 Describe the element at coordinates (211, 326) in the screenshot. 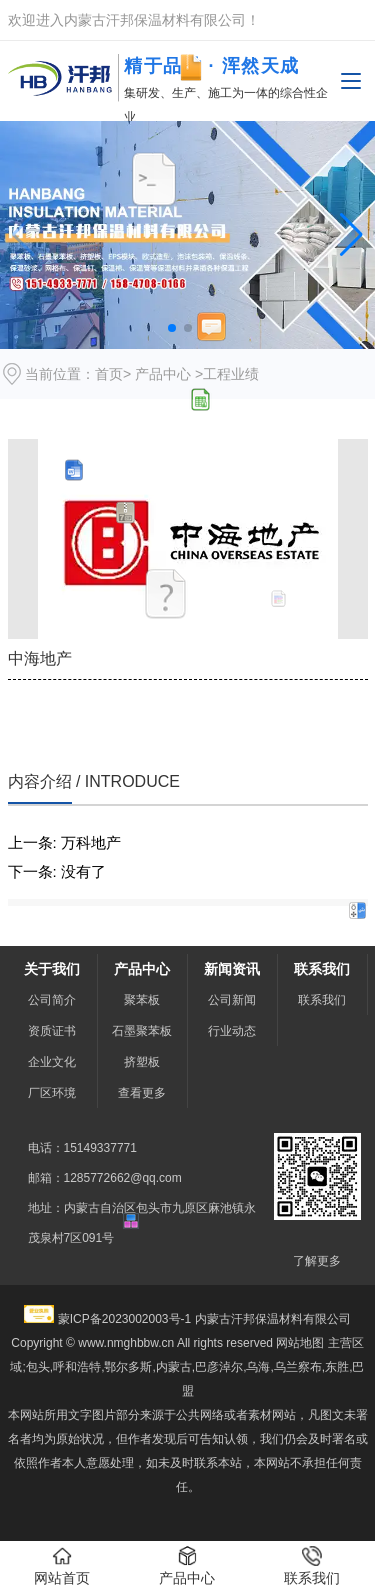

I see `open empathy messaging app` at that location.